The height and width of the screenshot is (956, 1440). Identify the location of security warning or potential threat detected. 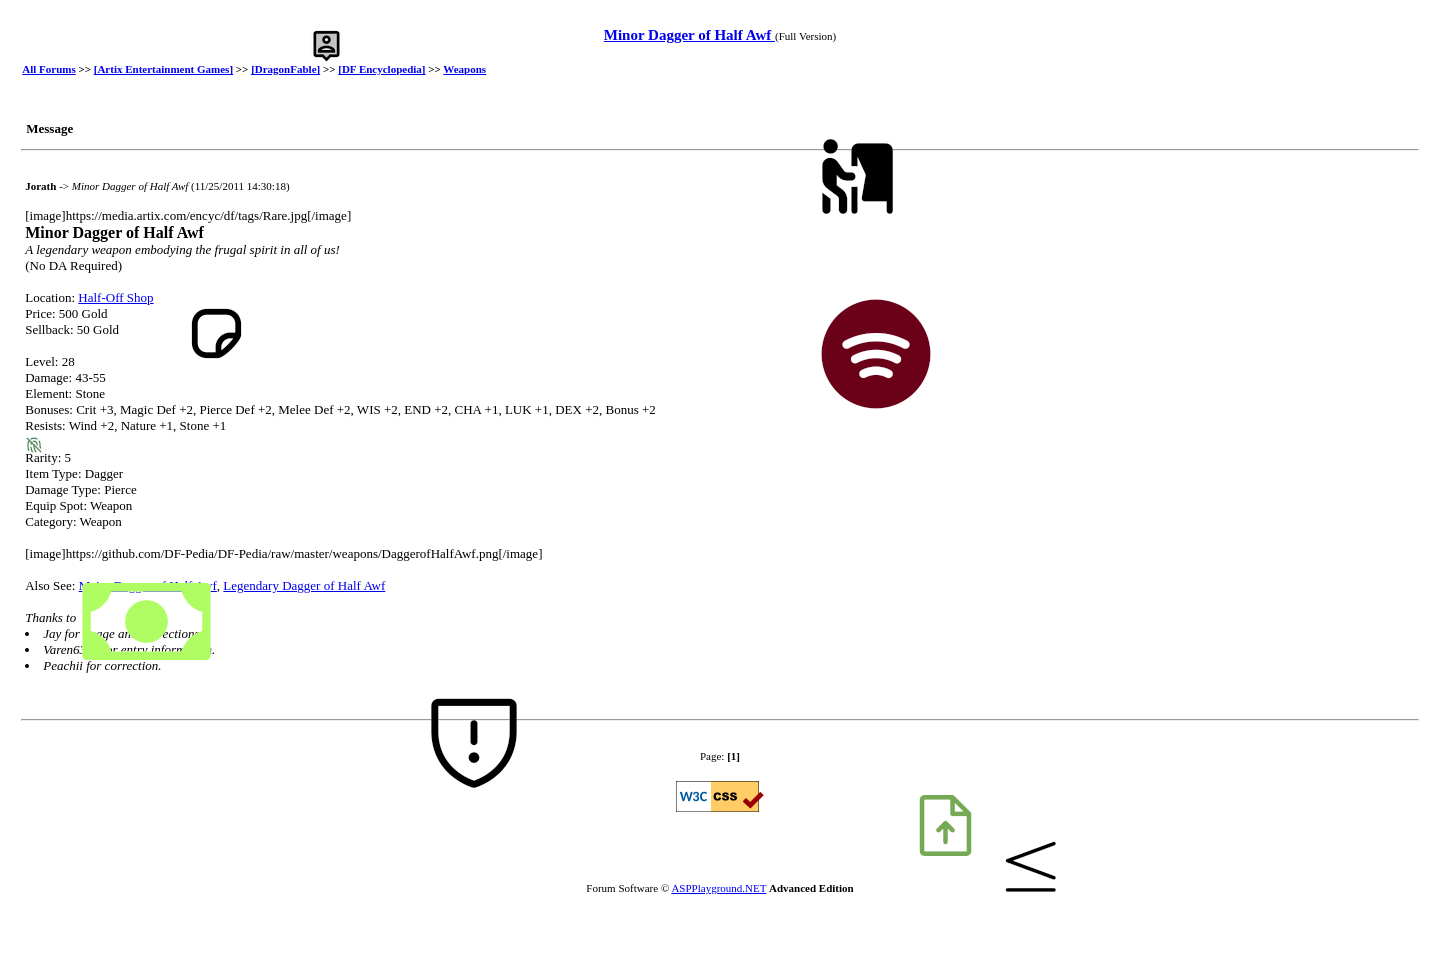
(474, 738).